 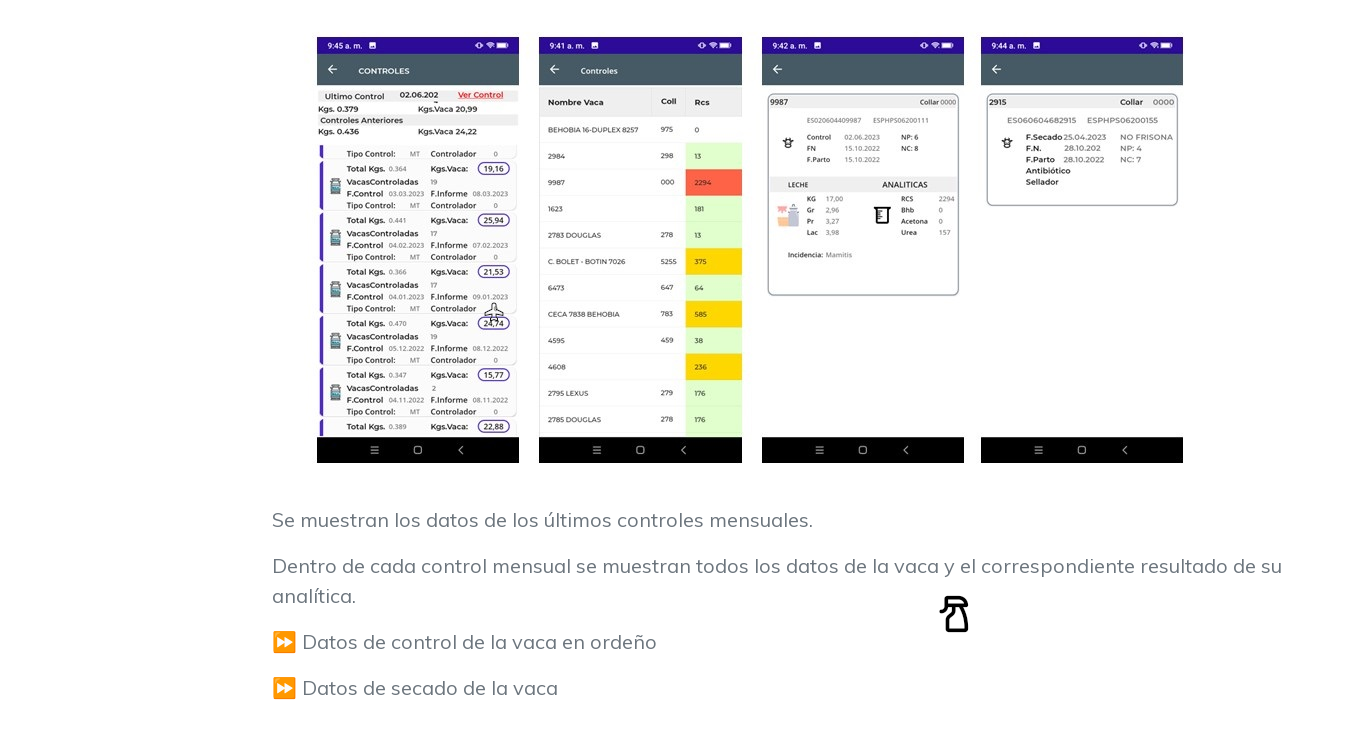 I want to click on enable airplane mode, so click(x=494, y=312).